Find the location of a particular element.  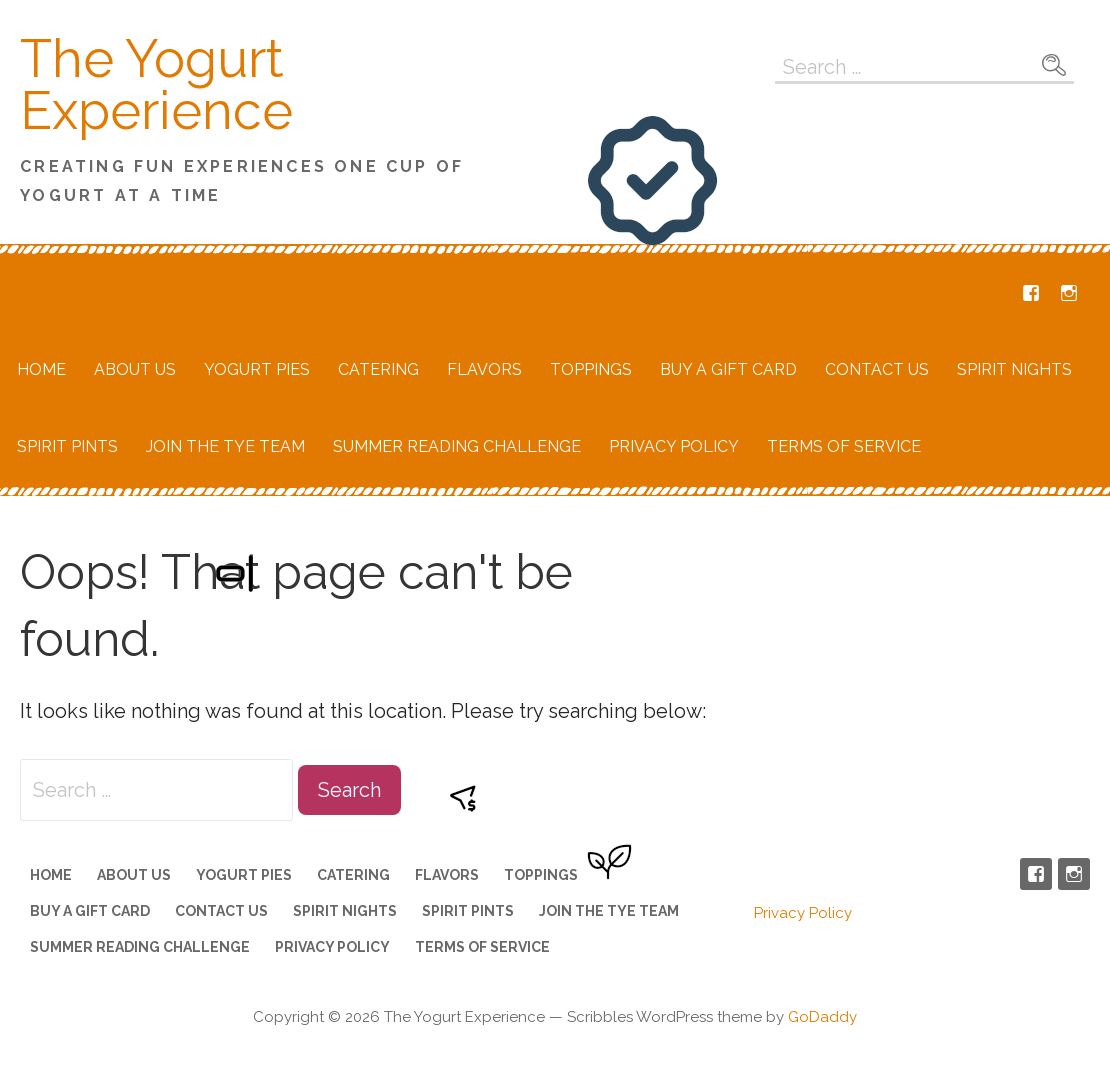

verified or authenticated status indicator is located at coordinates (652, 180).